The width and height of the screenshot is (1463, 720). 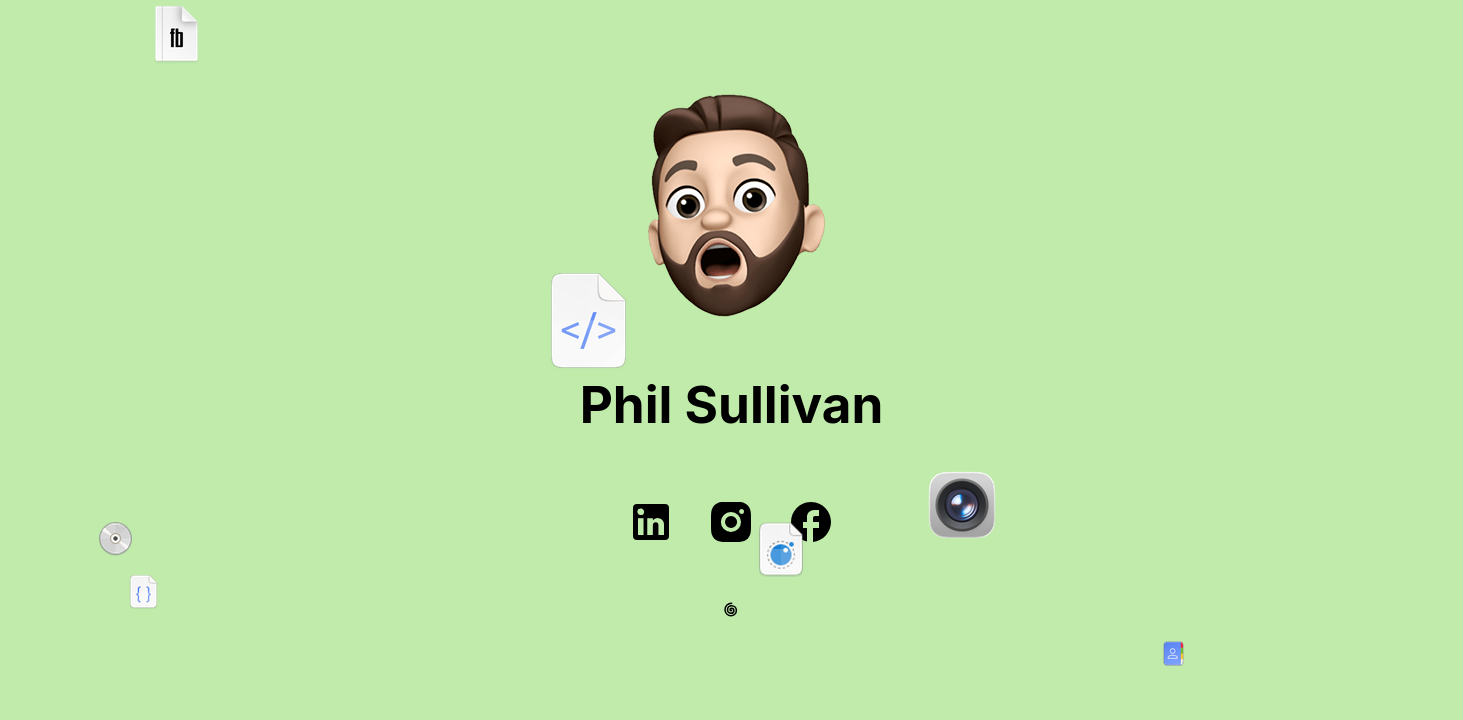 I want to click on open the address book application, so click(x=1173, y=653).